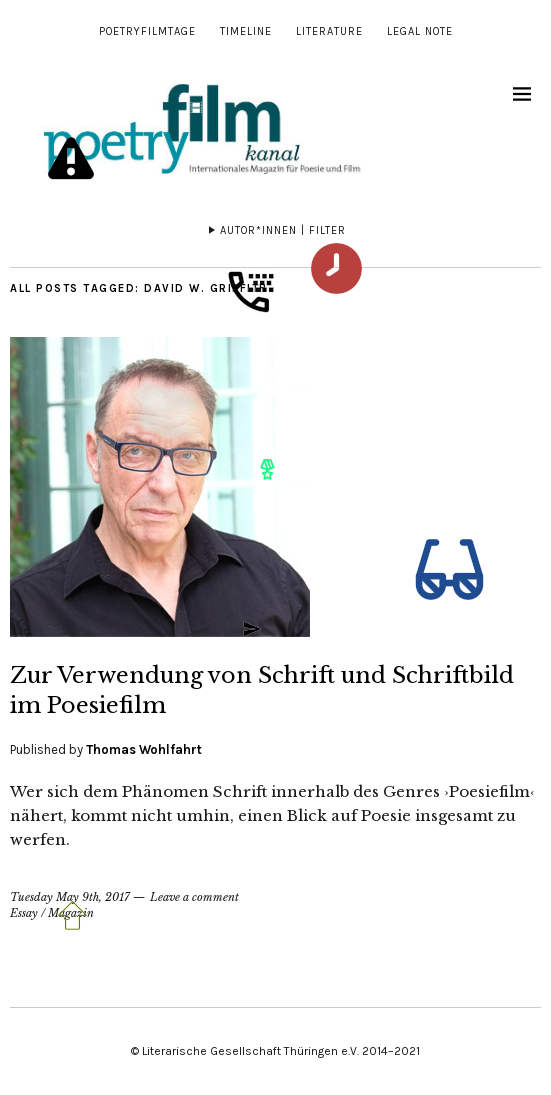 The height and width of the screenshot is (1095, 551). Describe the element at coordinates (336, 268) in the screenshot. I see `indicates the current time or timestamp` at that location.